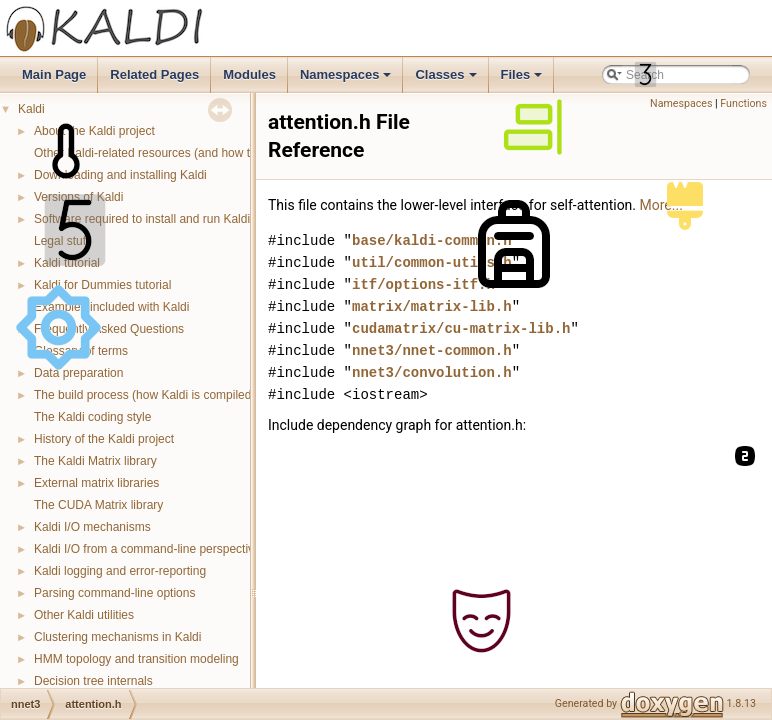 The image size is (772, 720). Describe the element at coordinates (66, 151) in the screenshot. I see `view current temperature` at that location.